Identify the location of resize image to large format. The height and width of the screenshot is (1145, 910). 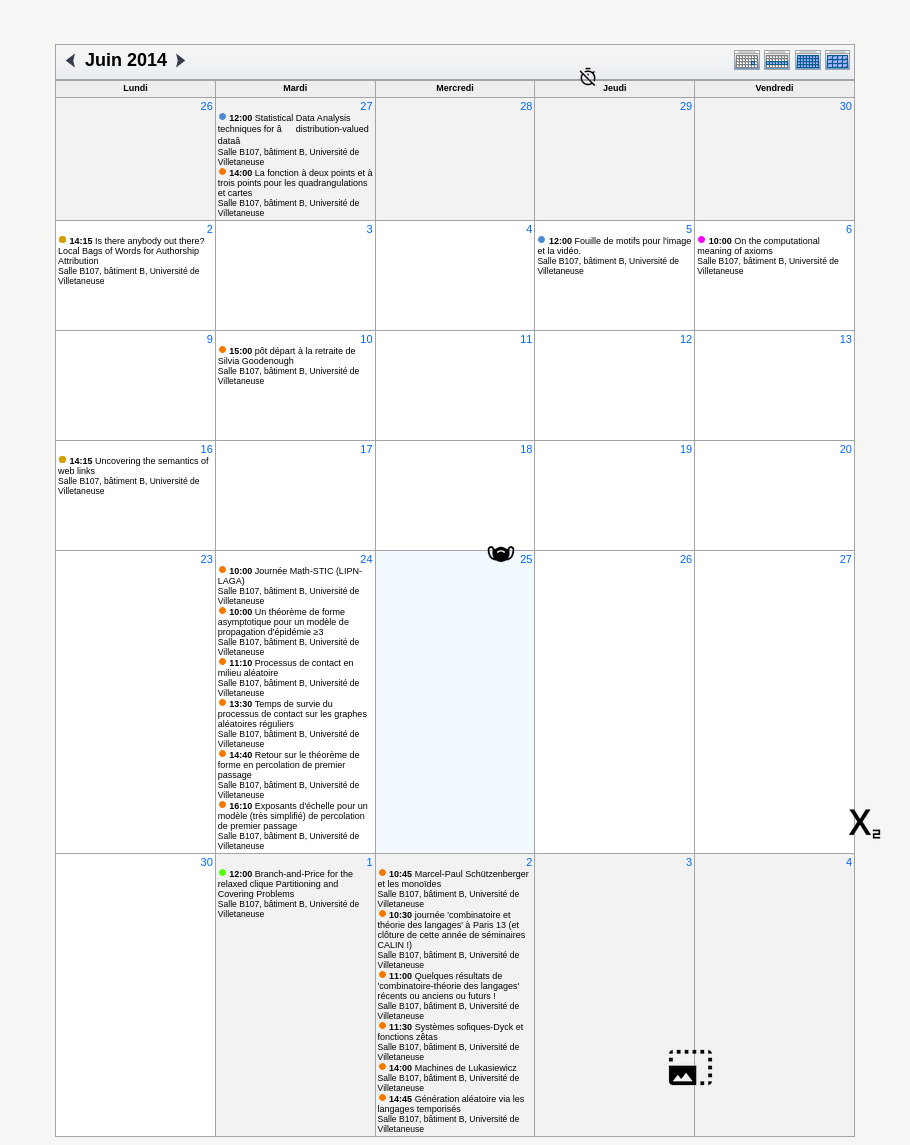
(690, 1067).